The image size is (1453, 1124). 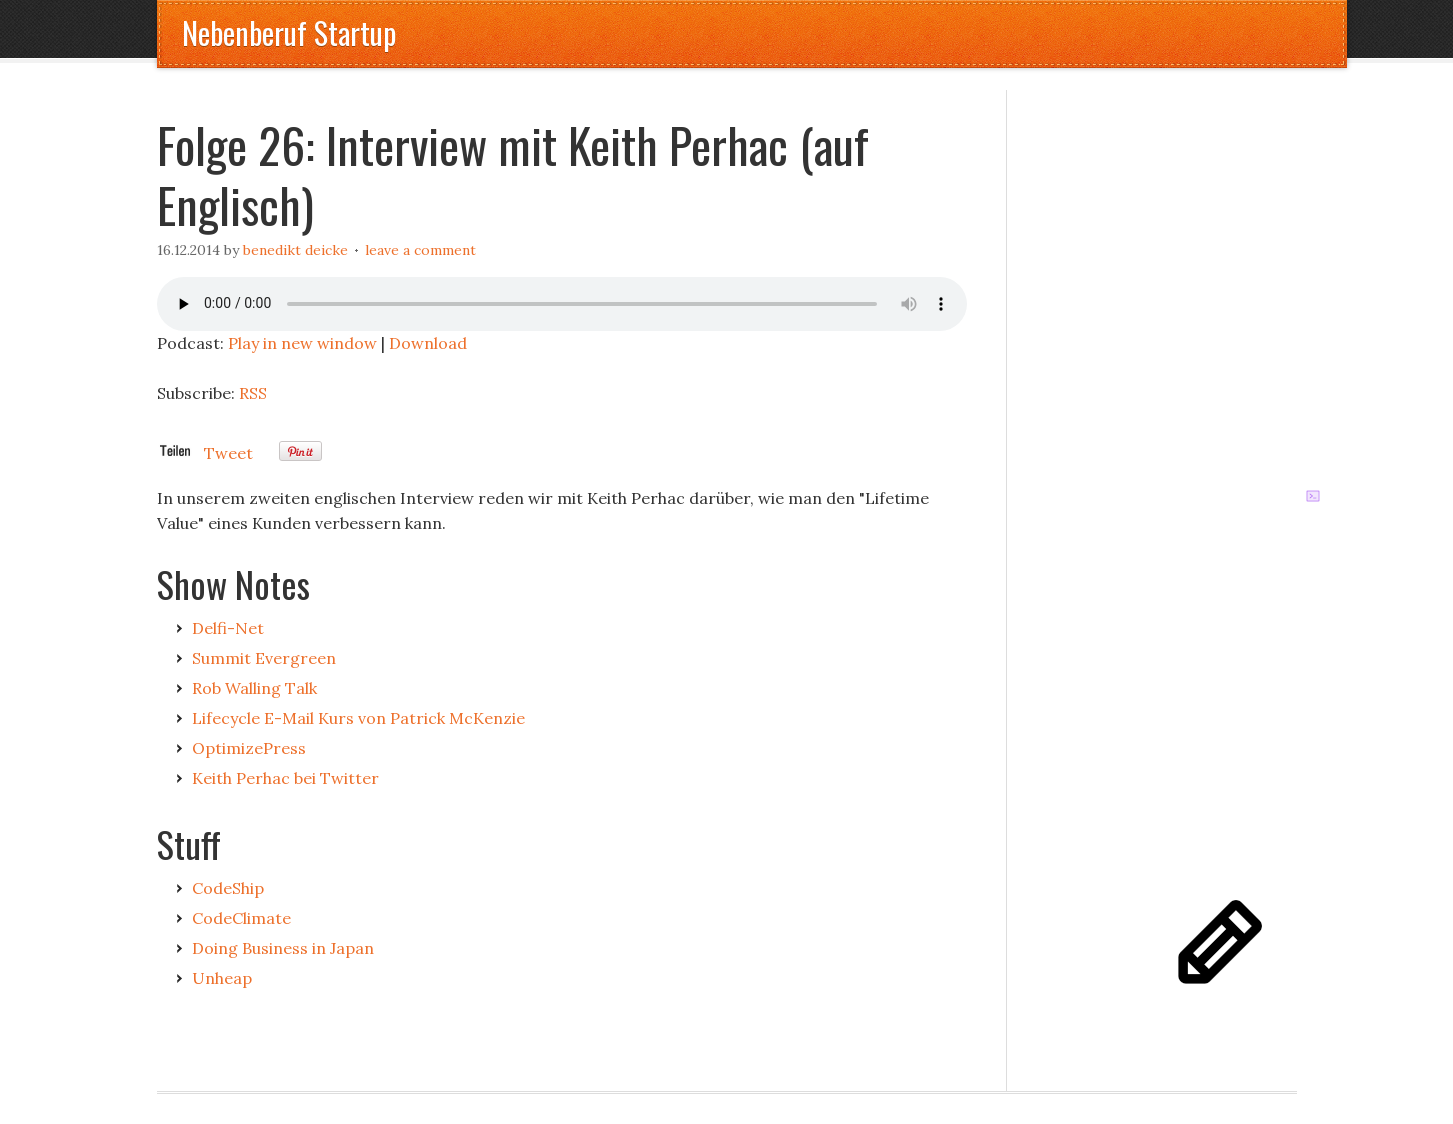 What do you see at coordinates (1218, 943) in the screenshot?
I see `edit content or settings` at bounding box center [1218, 943].